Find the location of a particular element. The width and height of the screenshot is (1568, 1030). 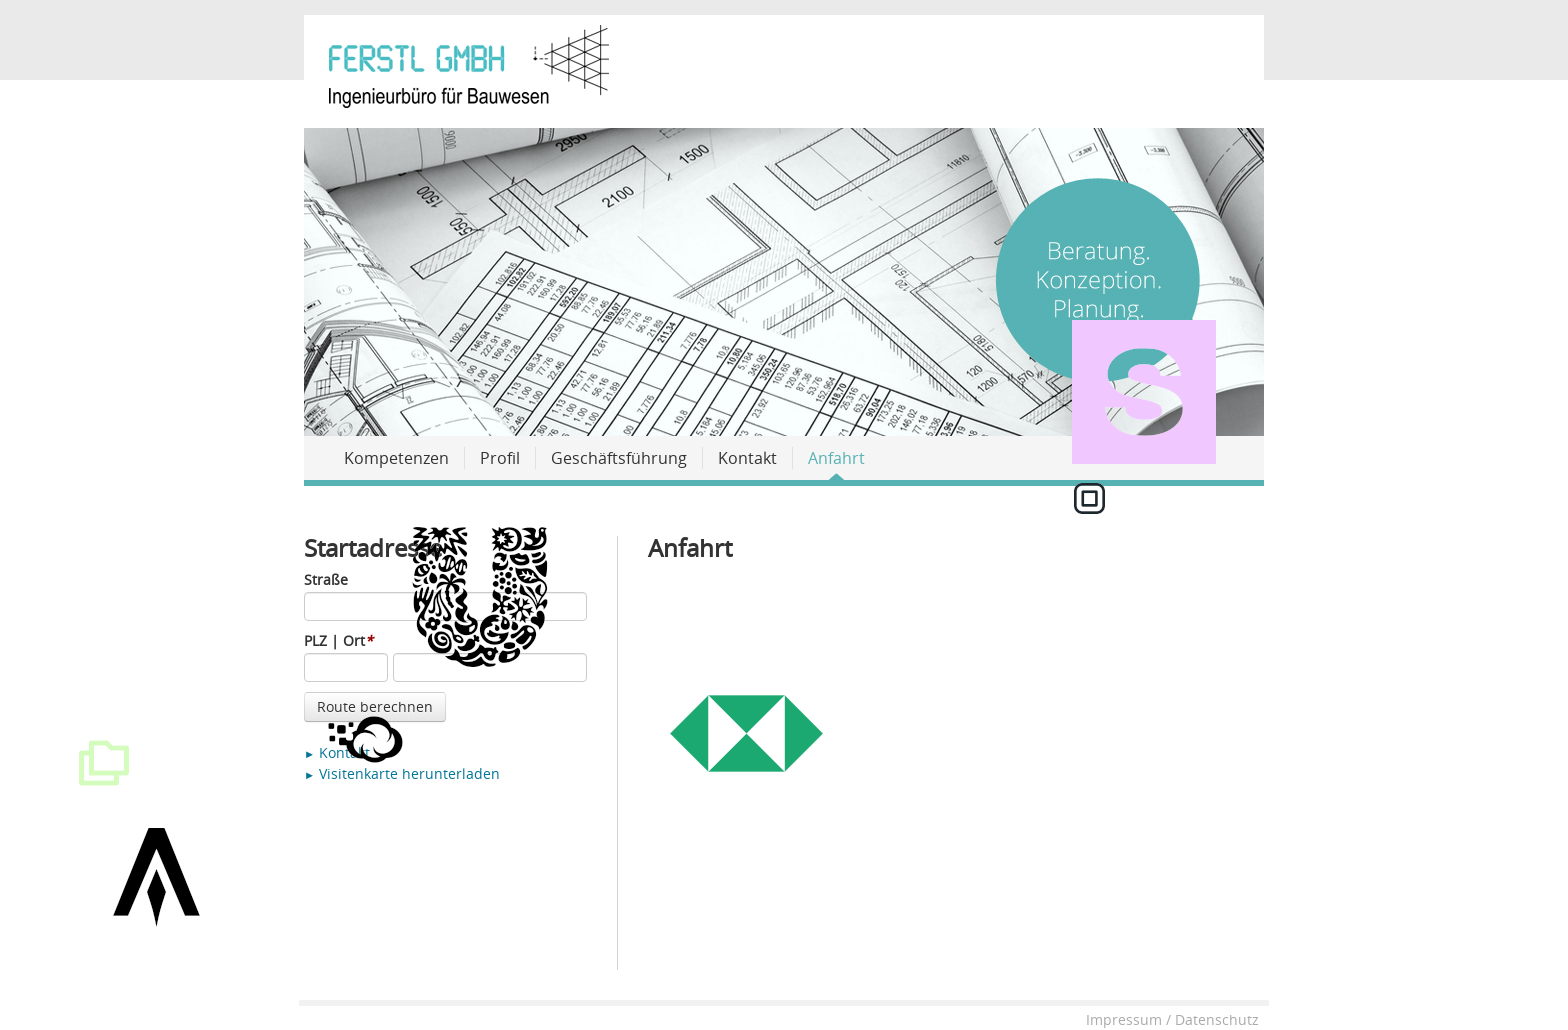

open the smoothcomp app is located at coordinates (1089, 498).